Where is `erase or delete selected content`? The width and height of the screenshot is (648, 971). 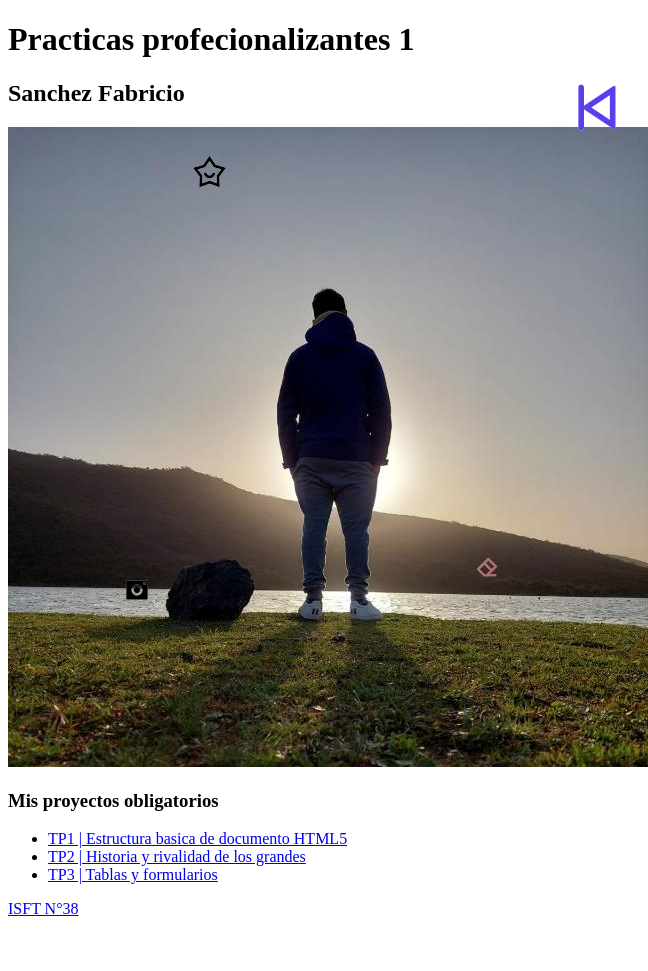
erase or delete selected content is located at coordinates (487, 567).